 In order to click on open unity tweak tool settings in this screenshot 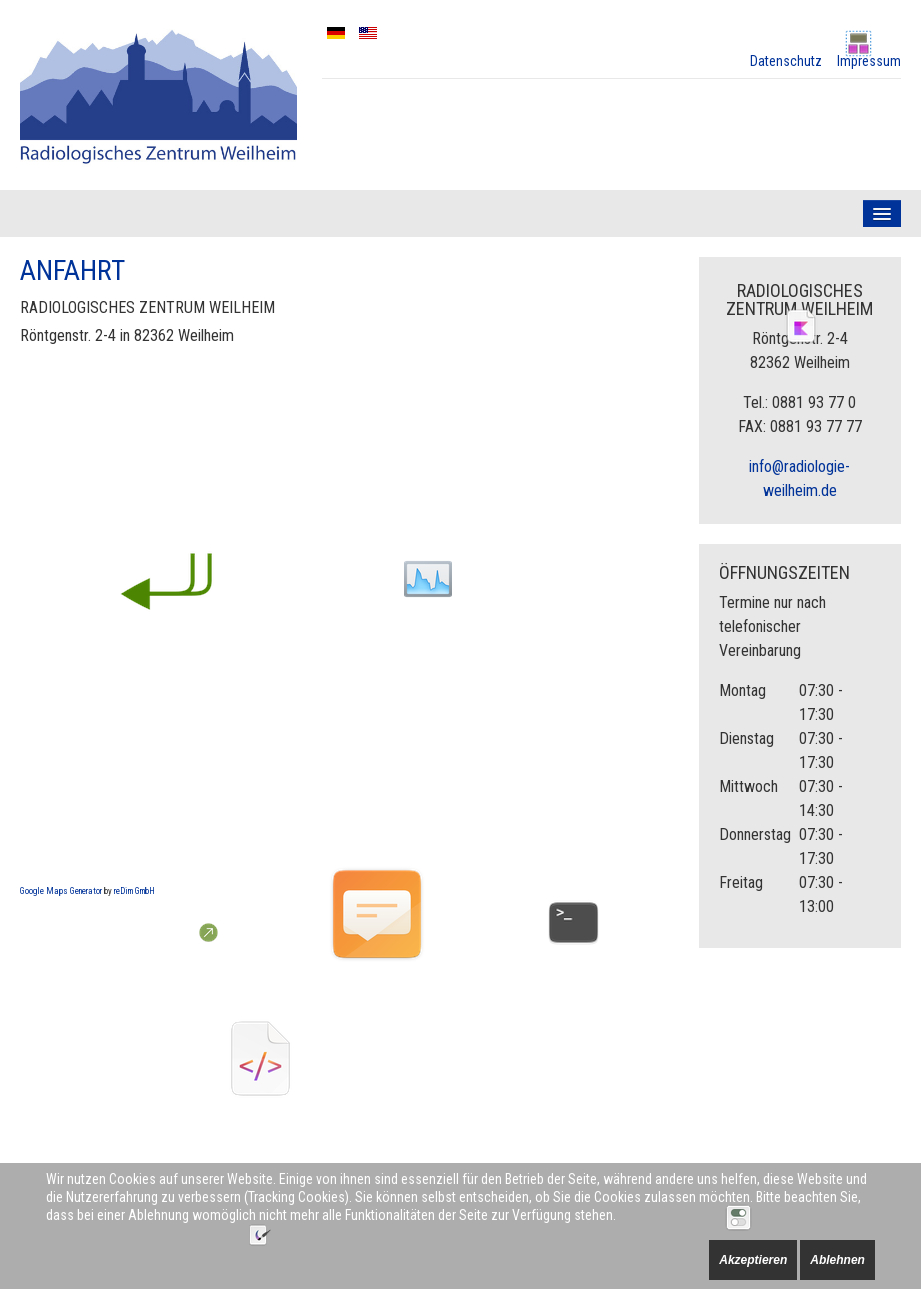, I will do `click(738, 1217)`.